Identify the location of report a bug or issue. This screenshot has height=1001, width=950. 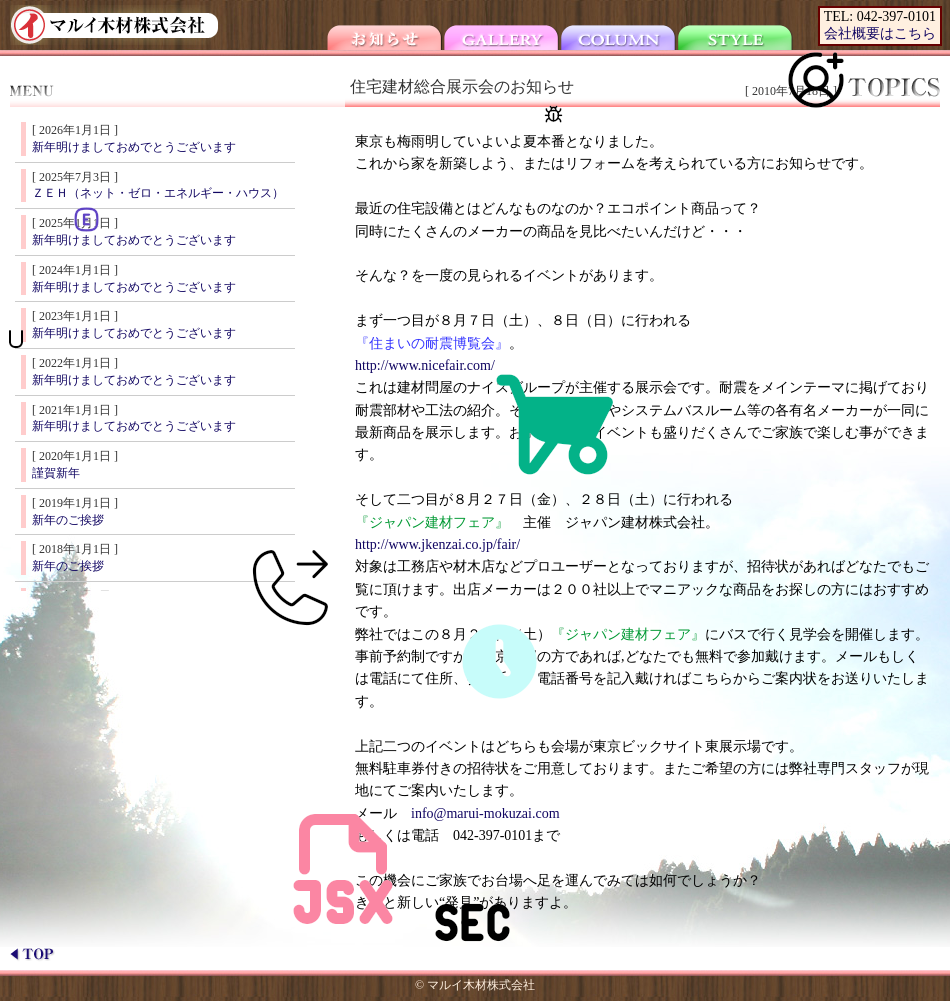
(553, 114).